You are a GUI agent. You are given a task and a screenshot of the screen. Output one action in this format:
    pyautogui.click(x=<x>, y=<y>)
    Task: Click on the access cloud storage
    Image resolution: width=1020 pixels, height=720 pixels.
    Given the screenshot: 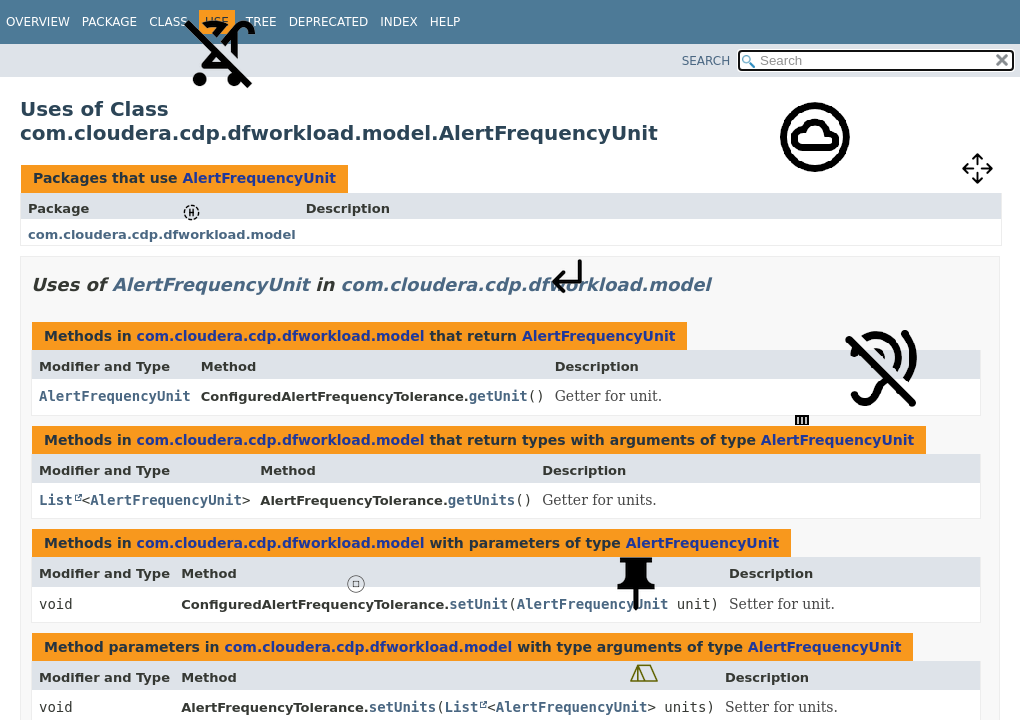 What is the action you would take?
    pyautogui.click(x=815, y=137)
    